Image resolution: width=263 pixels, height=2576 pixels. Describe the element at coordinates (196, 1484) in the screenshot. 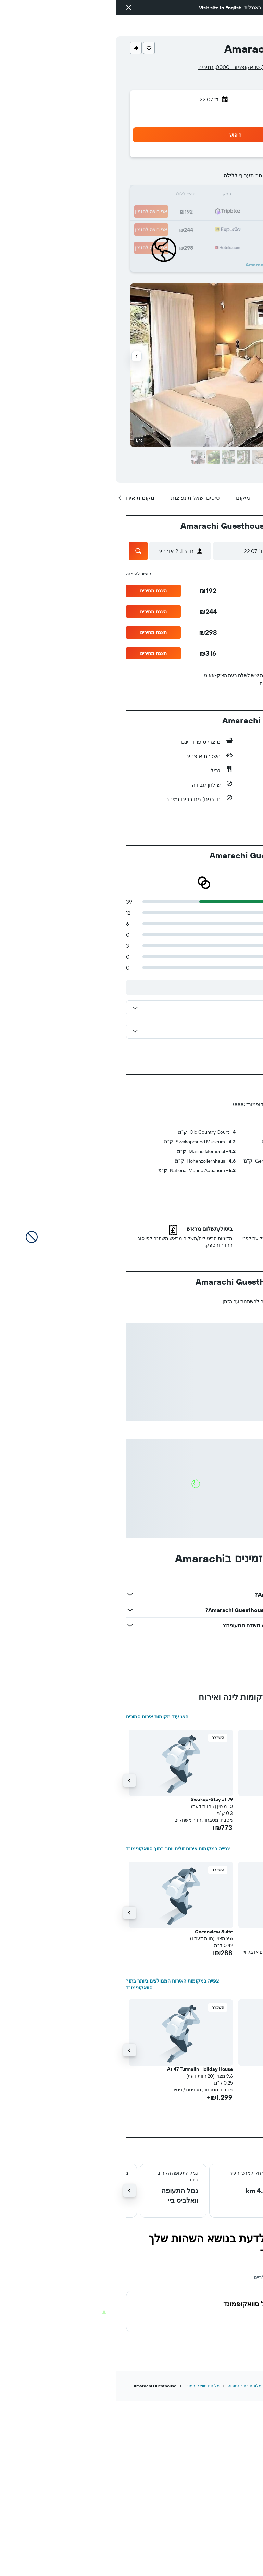

I see `view a segment of analytics data` at that location.